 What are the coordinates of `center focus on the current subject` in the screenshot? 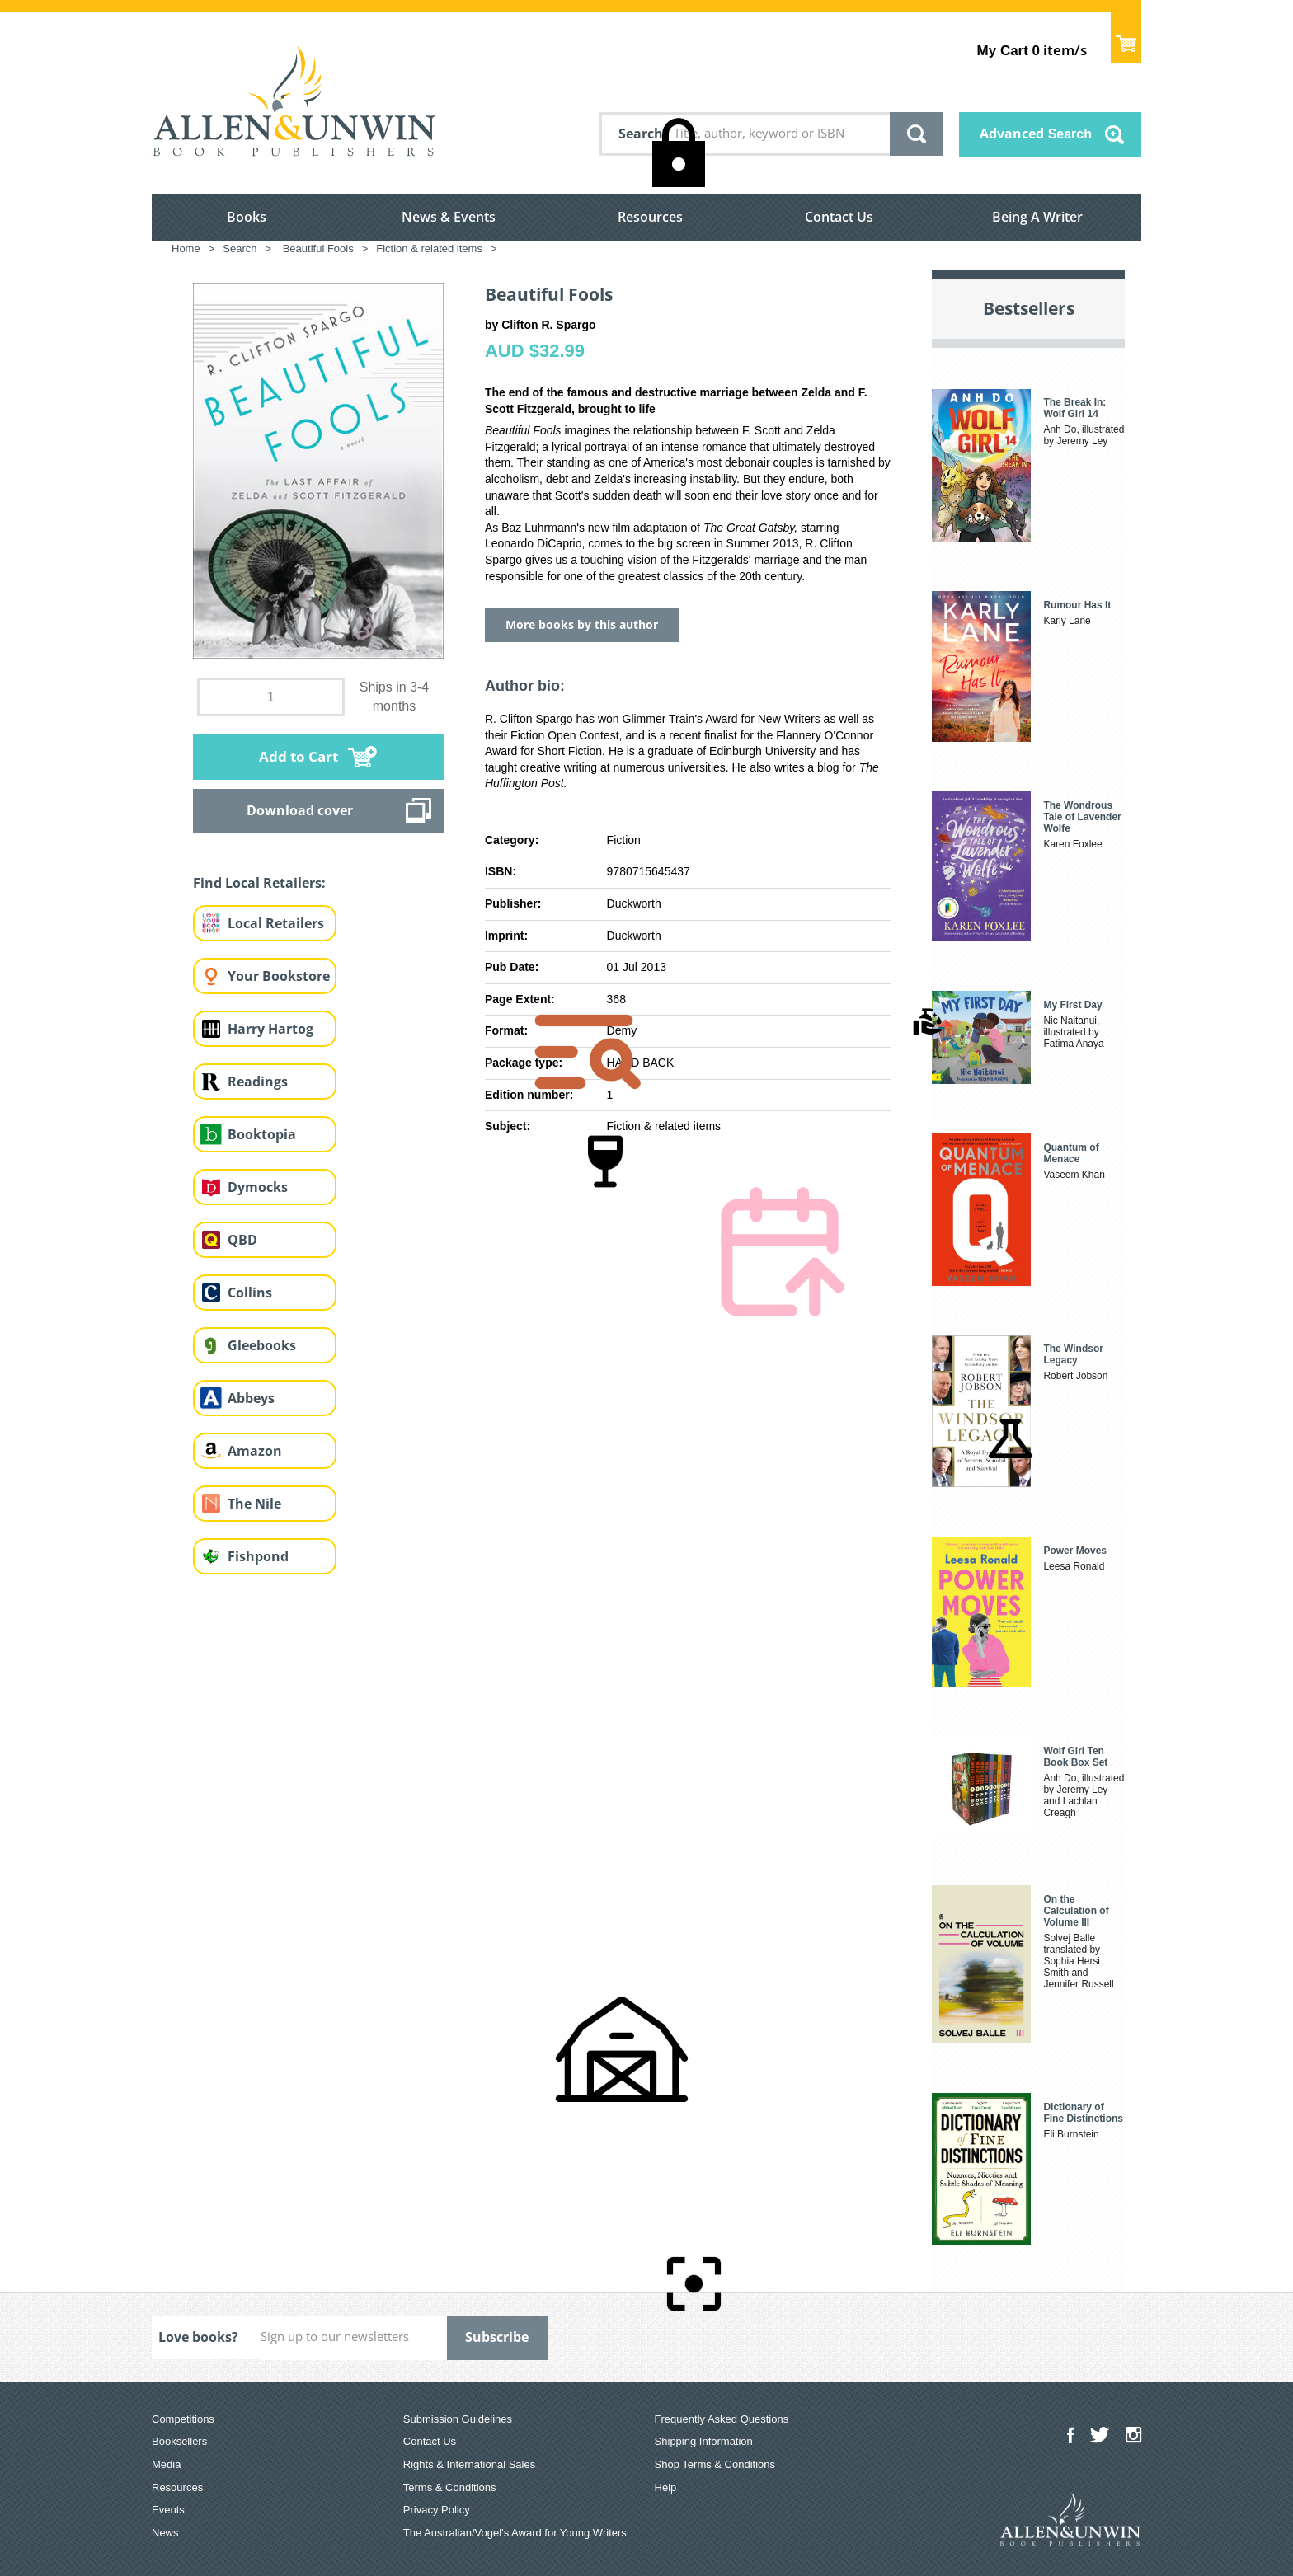 It's located at (694, 2283).